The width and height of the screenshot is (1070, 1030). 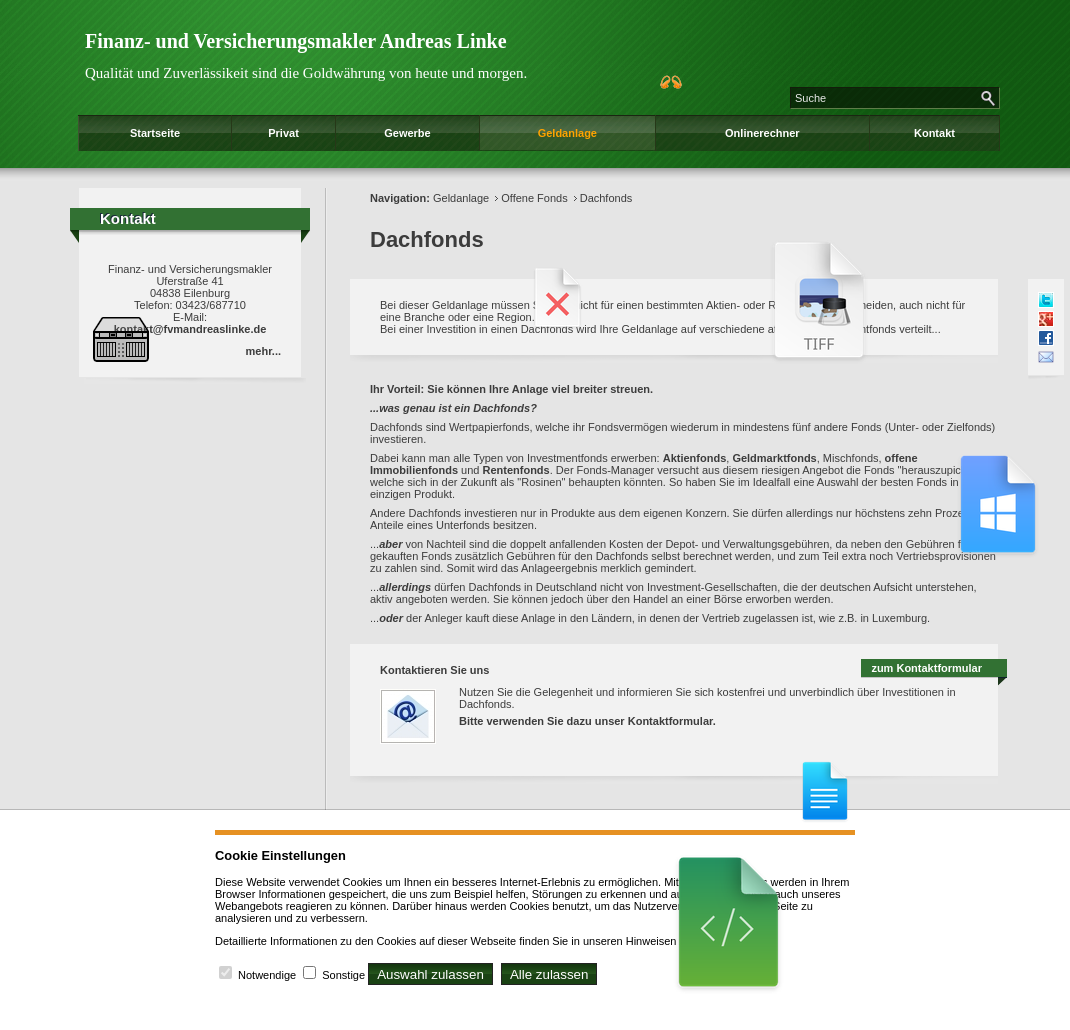 I want to click on connect wireless earbuds via bluetooth, so click(x=671, y=83).